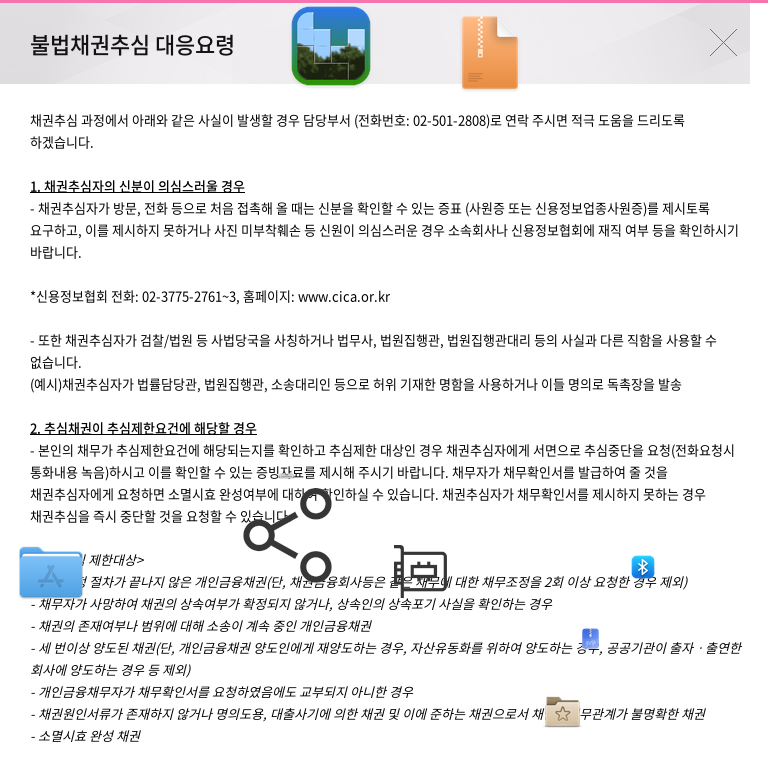  What do you see at coordinates (287, 538) in the screenshot?
I see `access screen sharing or remote desktop settings` at bounding box center [287, 538].